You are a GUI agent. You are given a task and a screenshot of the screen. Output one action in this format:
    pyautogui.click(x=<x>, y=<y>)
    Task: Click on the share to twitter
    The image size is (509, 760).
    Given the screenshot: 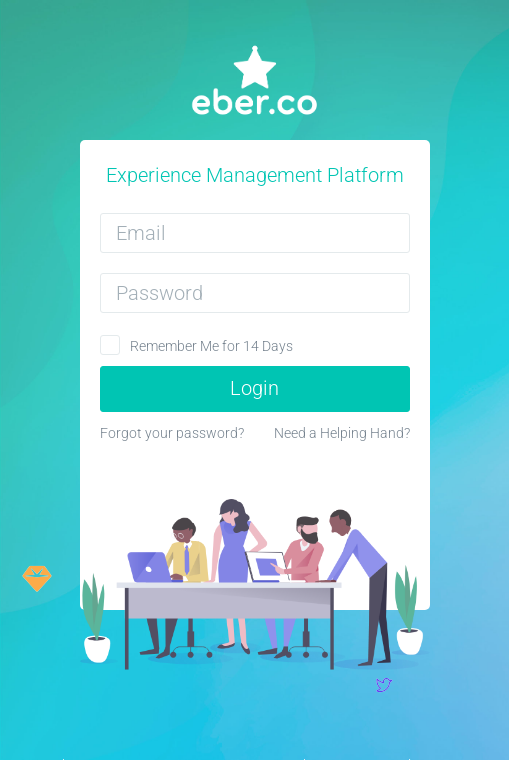 What is the action you would take?
    pyautogui.click(x=383, y=684)
    